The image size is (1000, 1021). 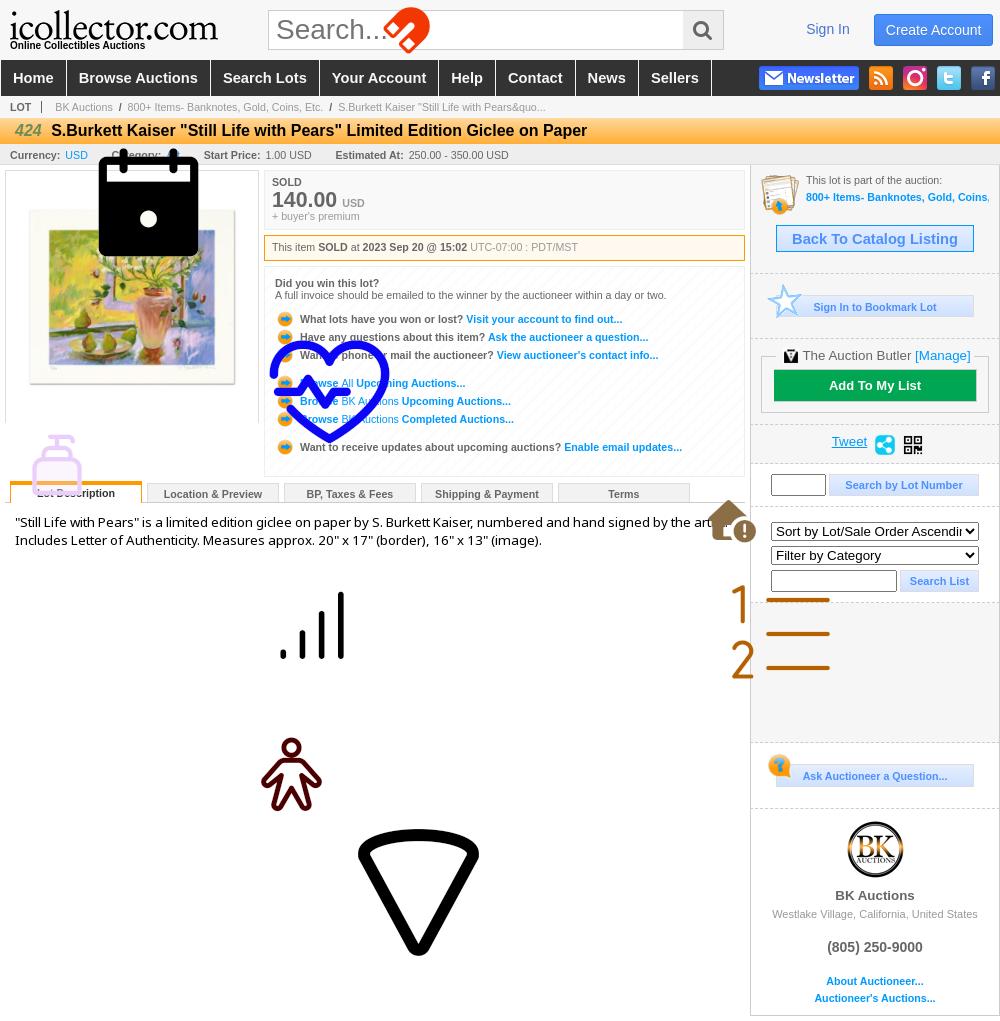 I want to click on indicates a cone or triangular marker, so click(x=418, y=895).